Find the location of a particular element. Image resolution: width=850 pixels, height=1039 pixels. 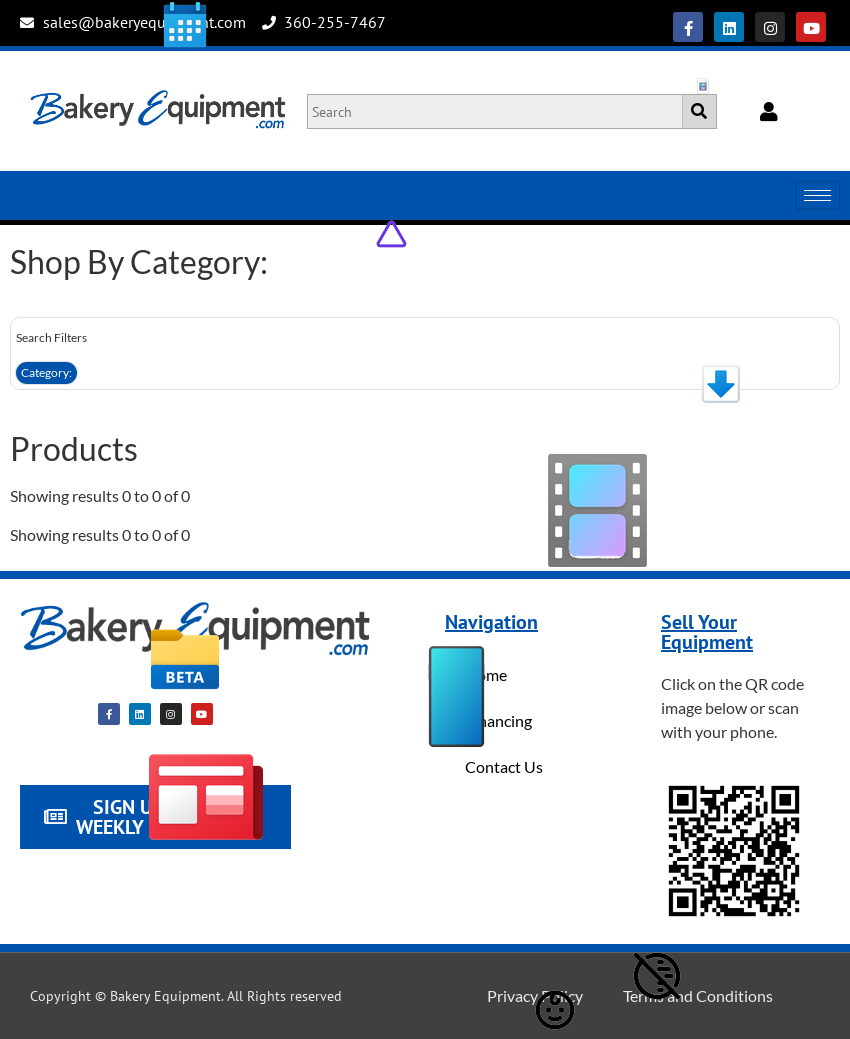

open the news app is located at coordinates (206, 797).